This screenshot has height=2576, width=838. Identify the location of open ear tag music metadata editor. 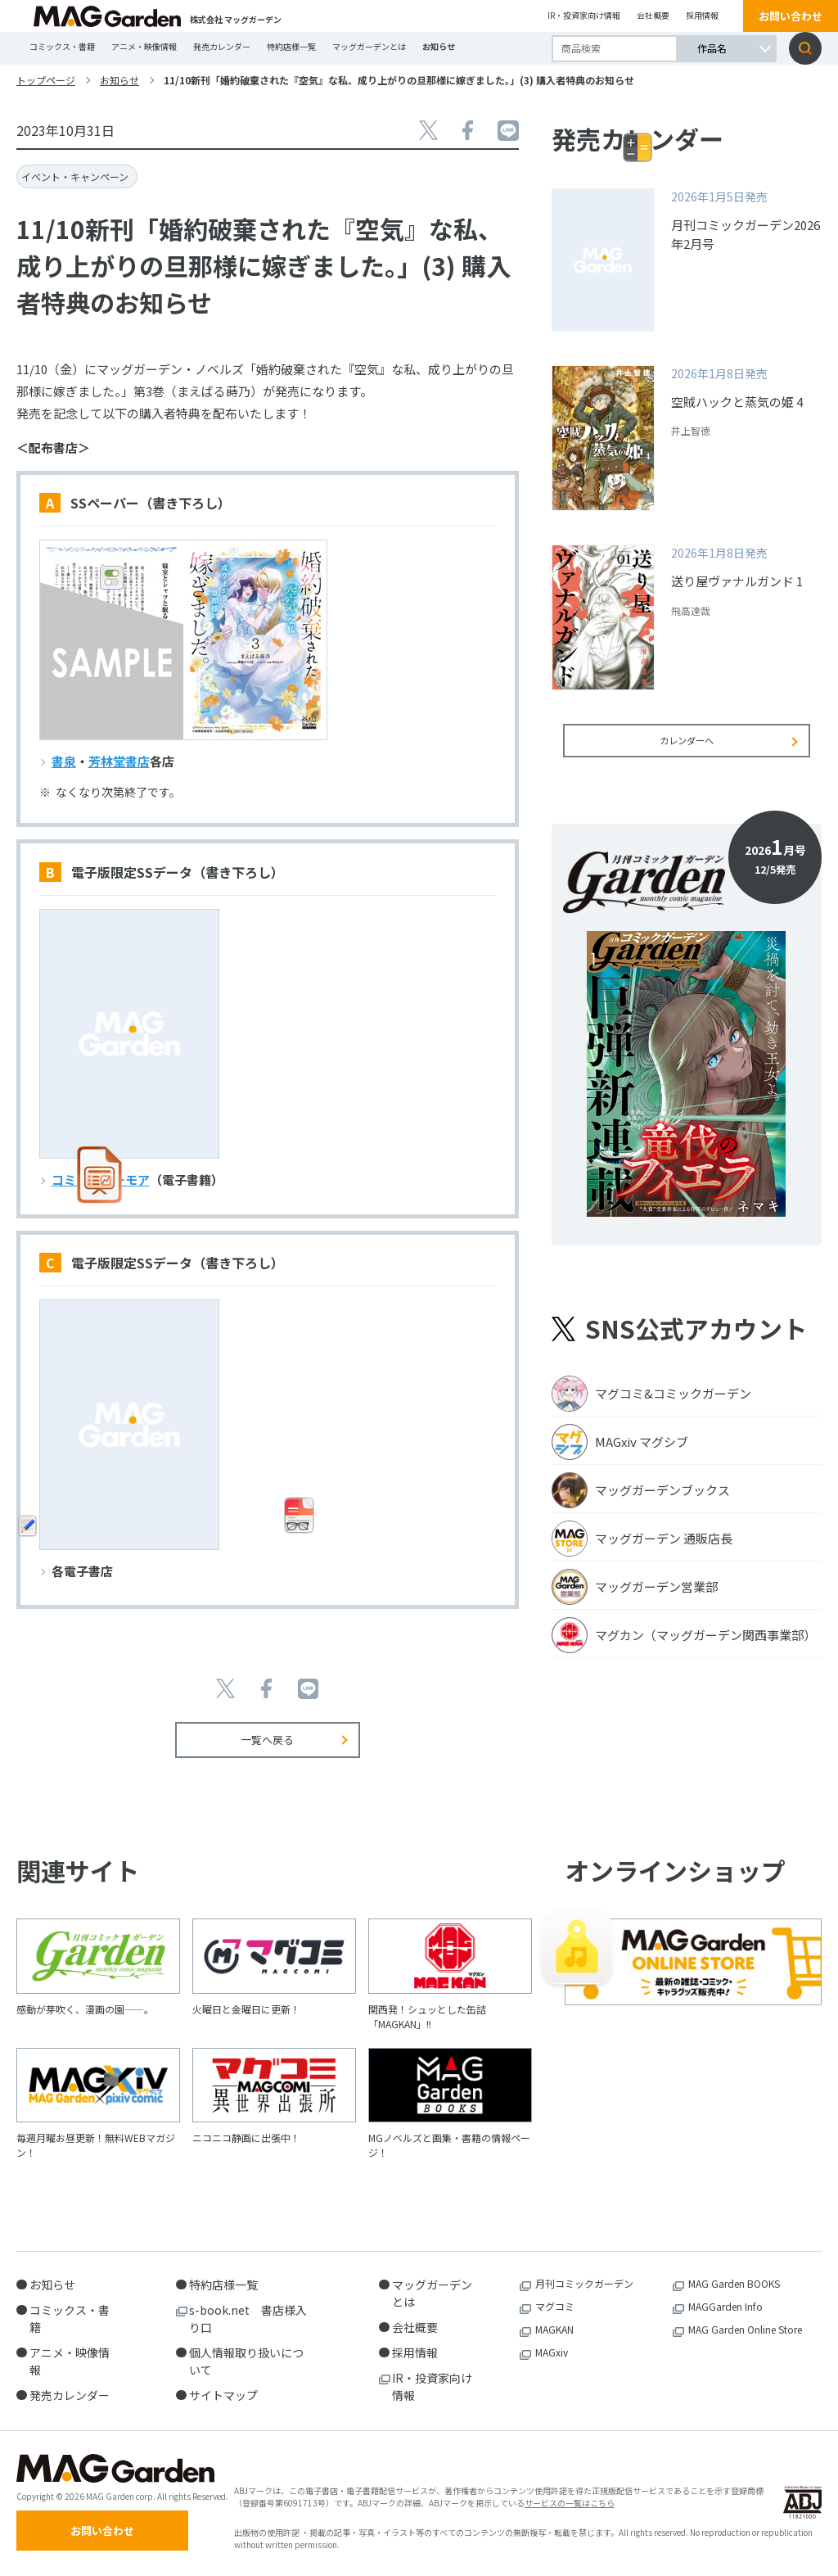
(577, 1948).